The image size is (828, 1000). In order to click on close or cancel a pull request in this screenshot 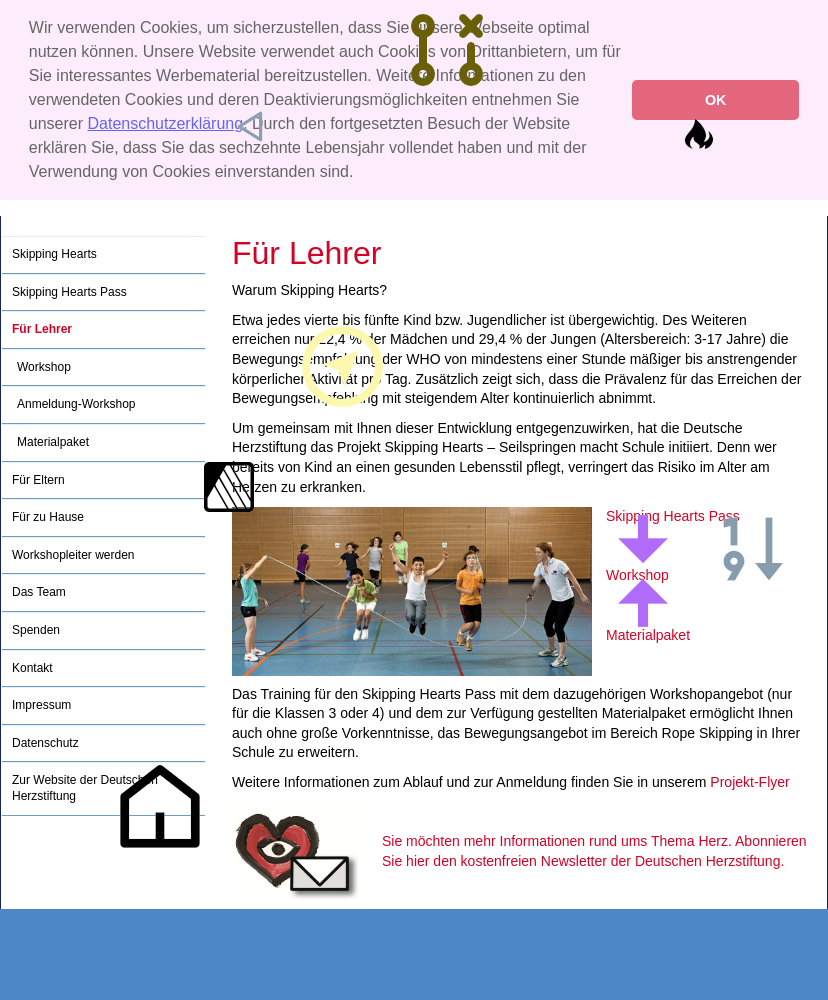, I will do `click(447, 50)`.